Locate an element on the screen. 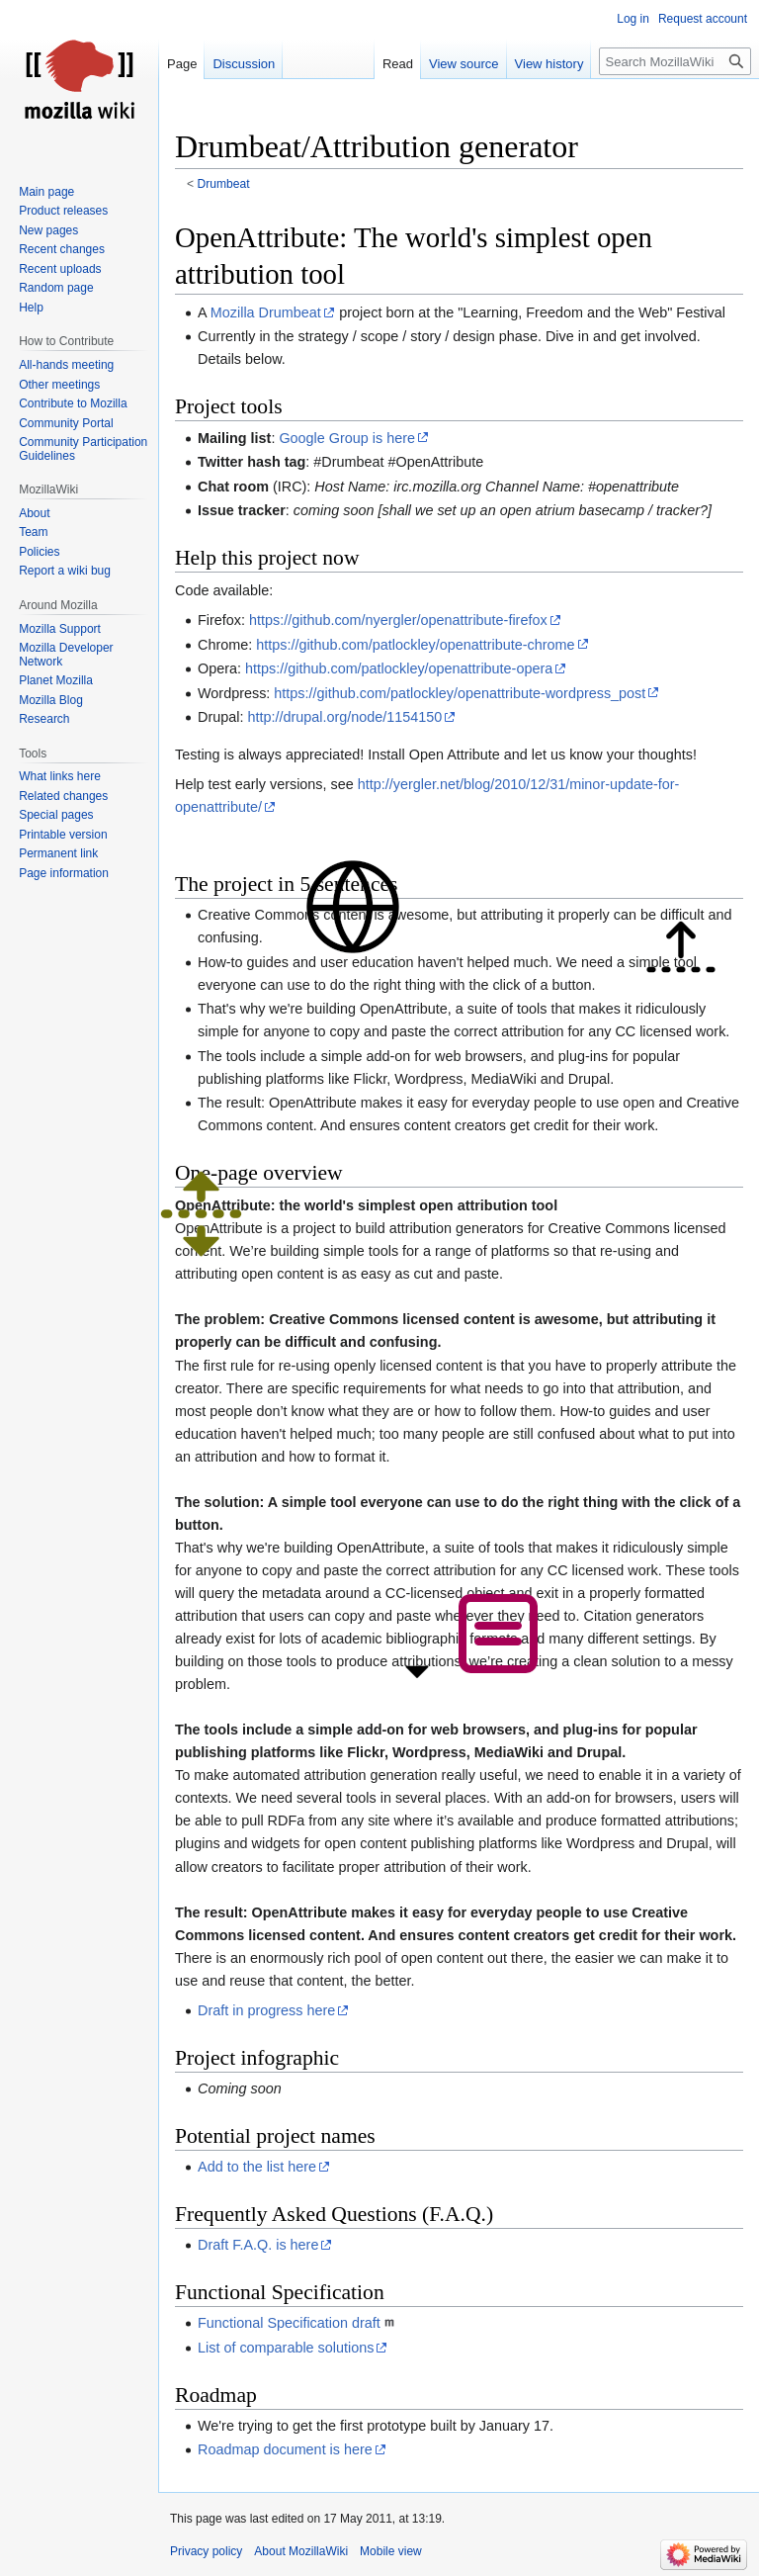 Image resolution: width=759 pixels, height=2576 pixels. collapse content upward is located at coordinates (681, 947).